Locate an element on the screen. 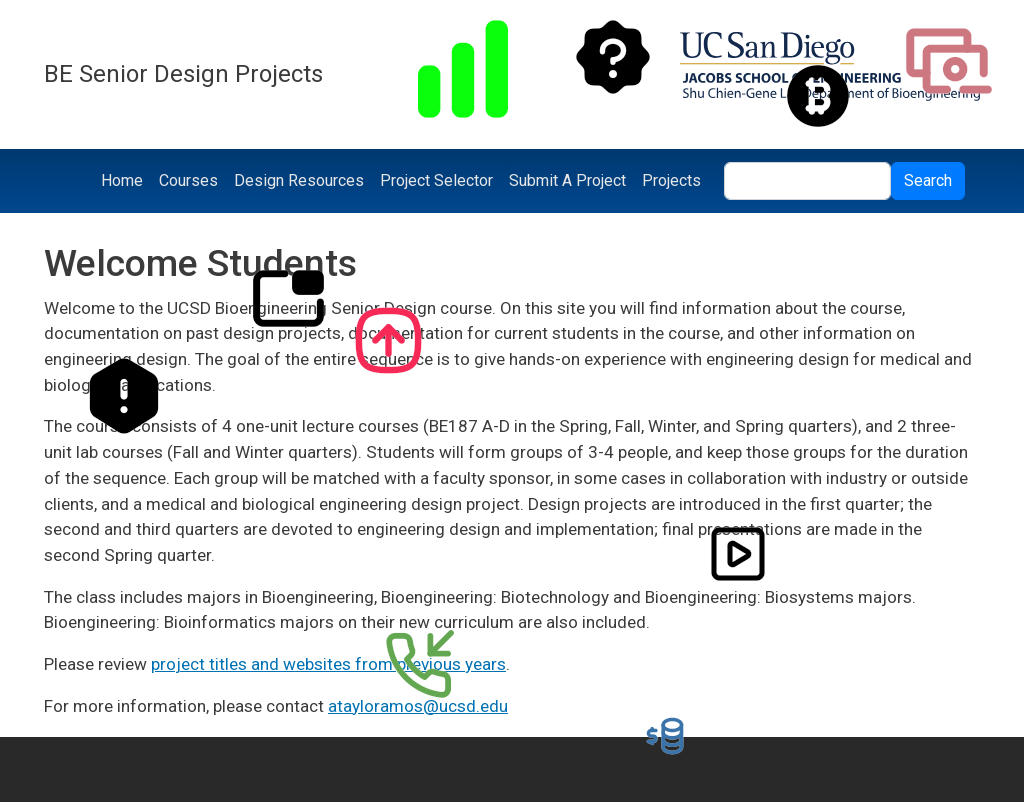  view business plan or financial overview is located at coordinates (665, 736).